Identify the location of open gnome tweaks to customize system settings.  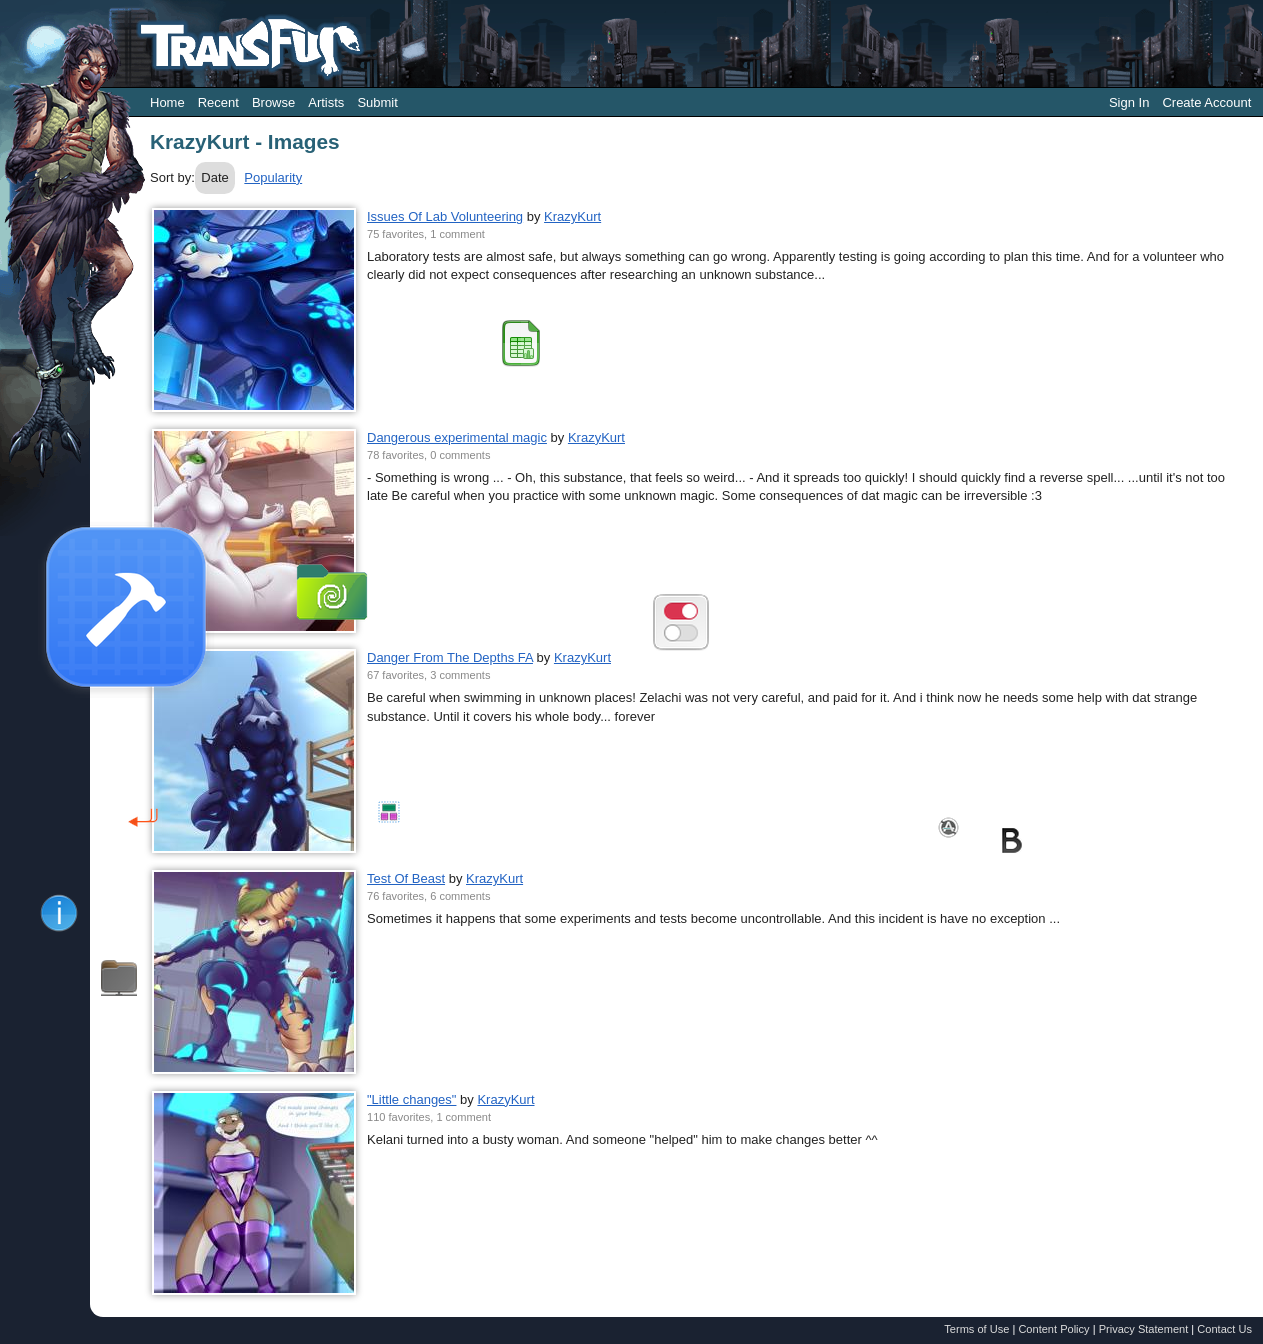
(681, 622).